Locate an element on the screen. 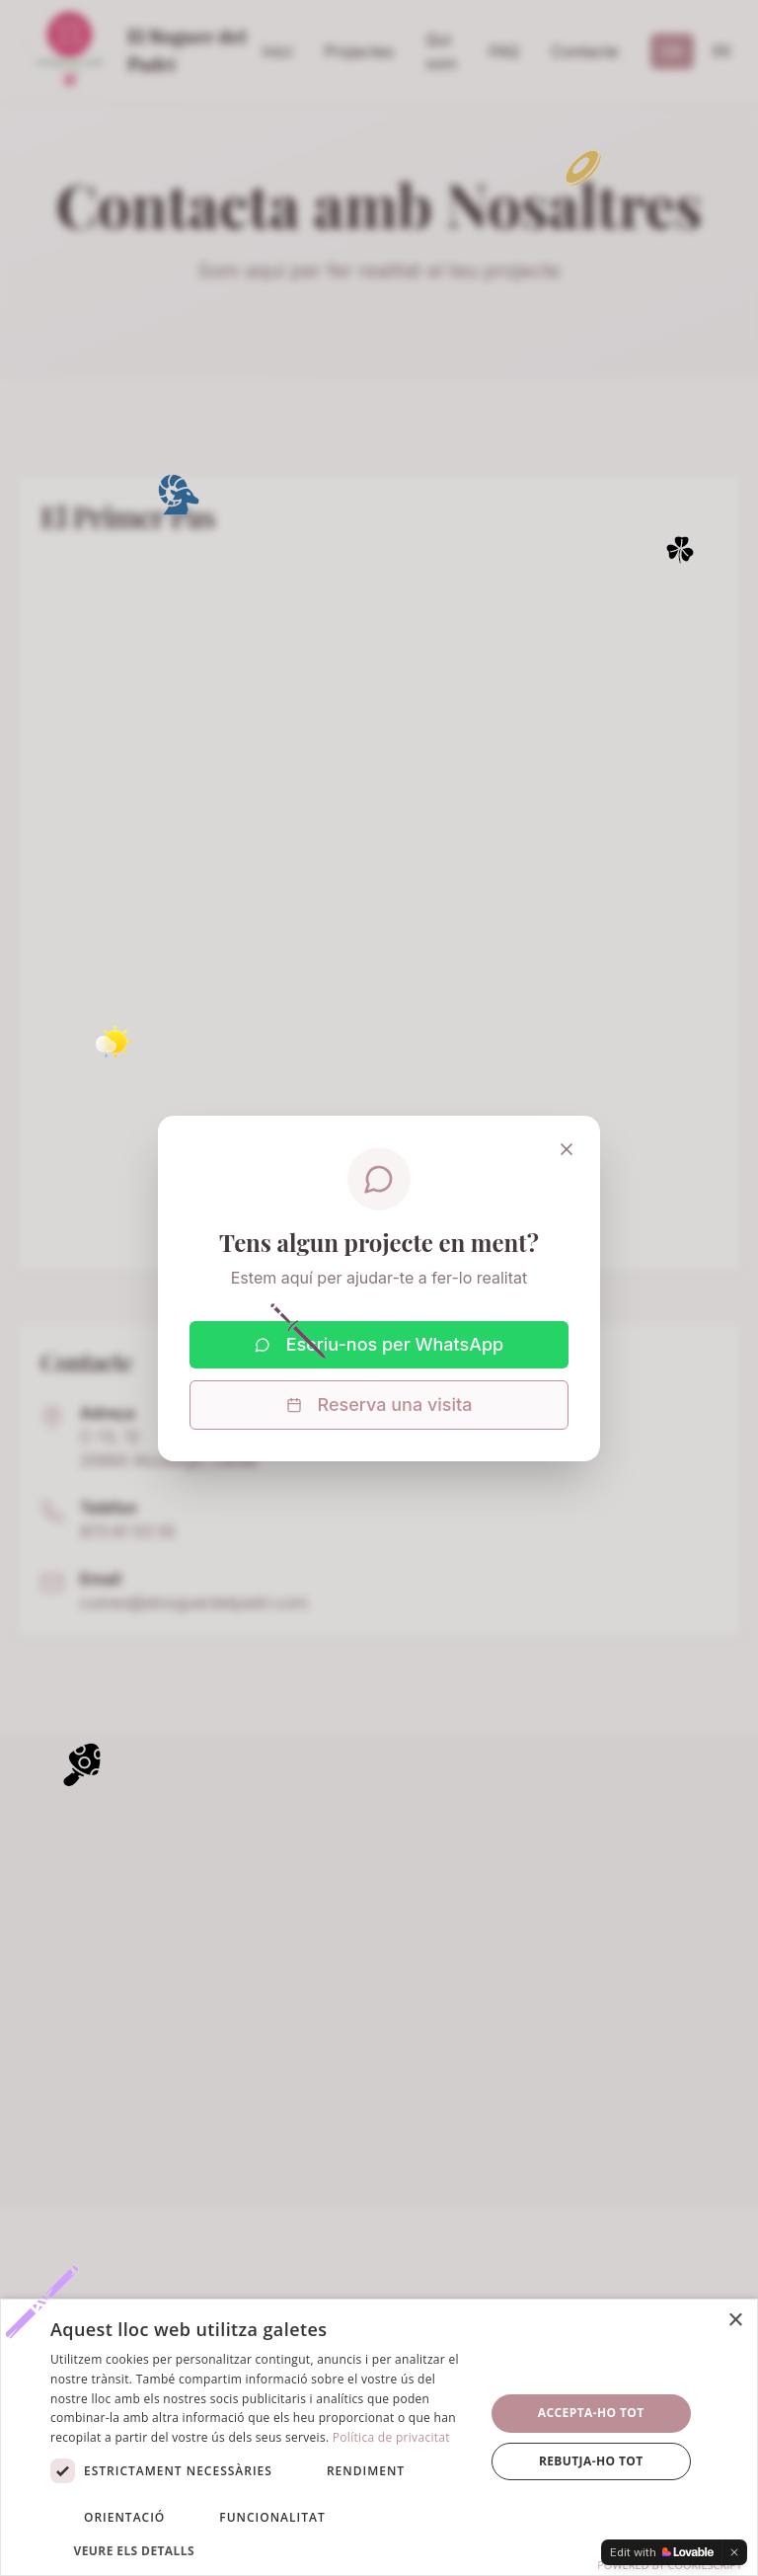 The image size is (758, 2576). play a frisbee or disc golf game is located at coordinates (583, 168).